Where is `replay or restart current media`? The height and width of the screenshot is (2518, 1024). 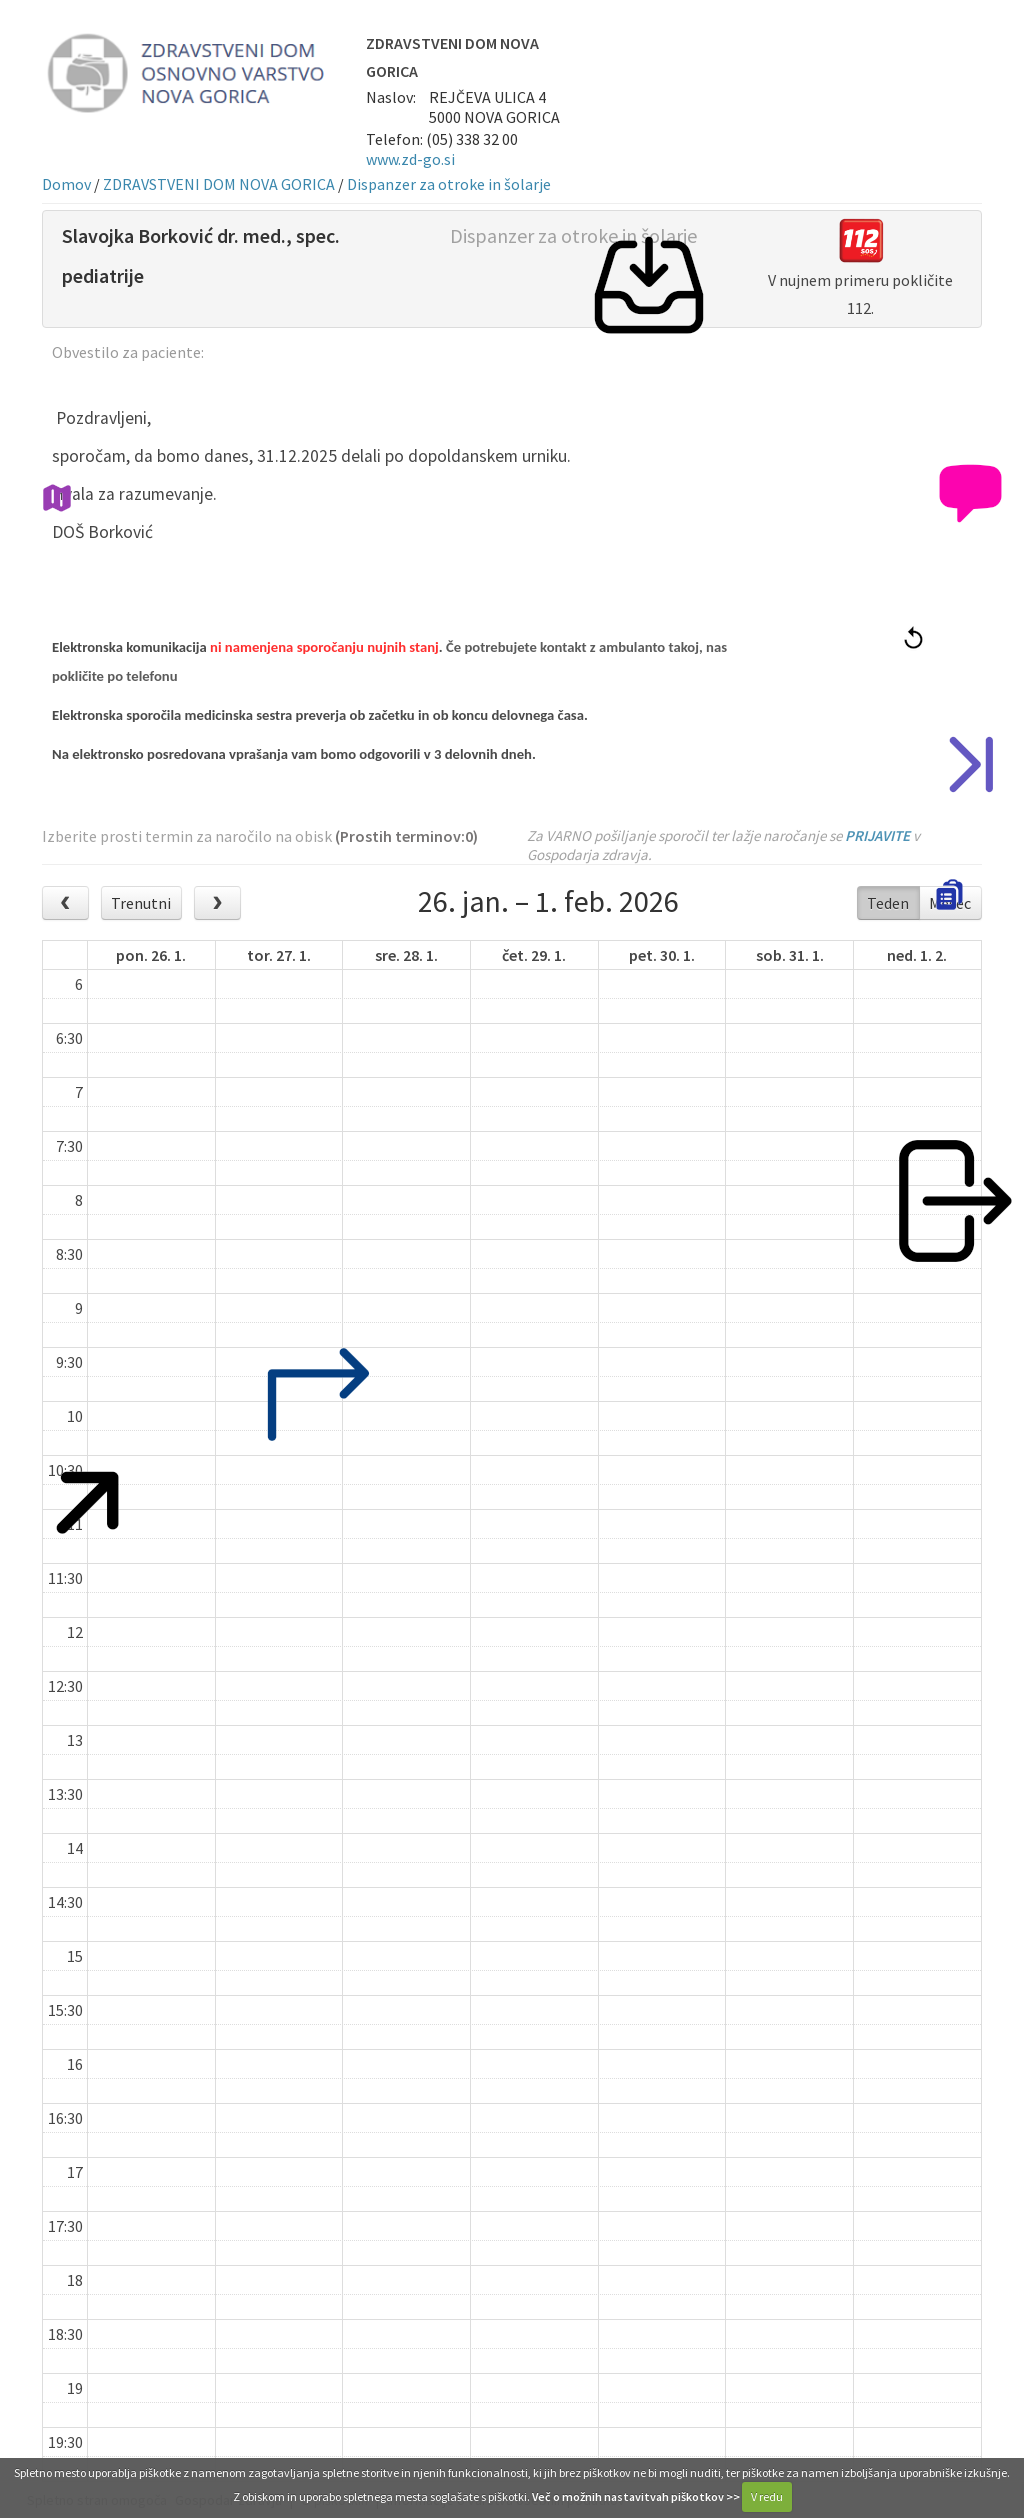
replay or restart current media is located at coordinates (913, 638).